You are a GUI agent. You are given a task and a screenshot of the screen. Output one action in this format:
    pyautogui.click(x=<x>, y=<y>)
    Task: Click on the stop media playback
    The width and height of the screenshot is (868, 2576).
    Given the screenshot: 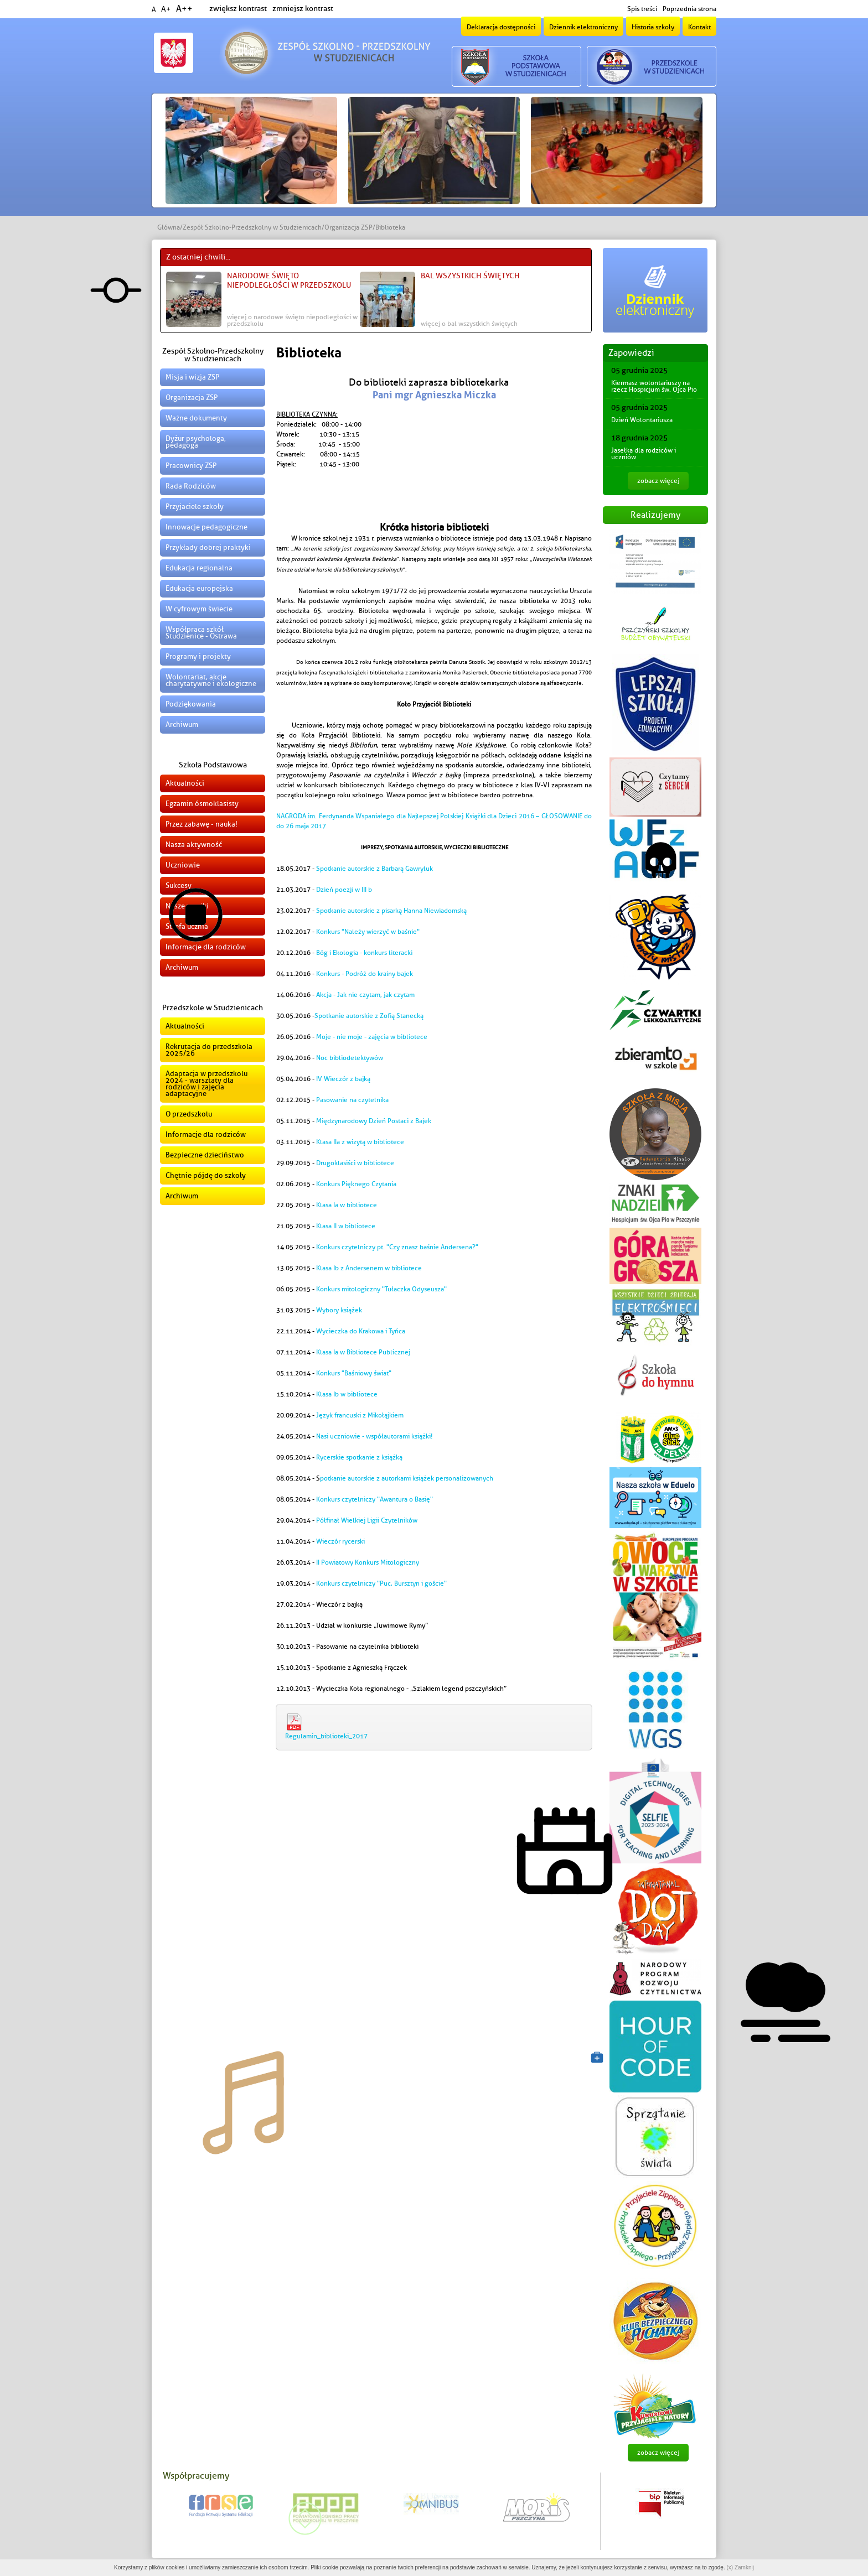 What is the action you would take?
    pyautogui.click(x=195, y=915)
    